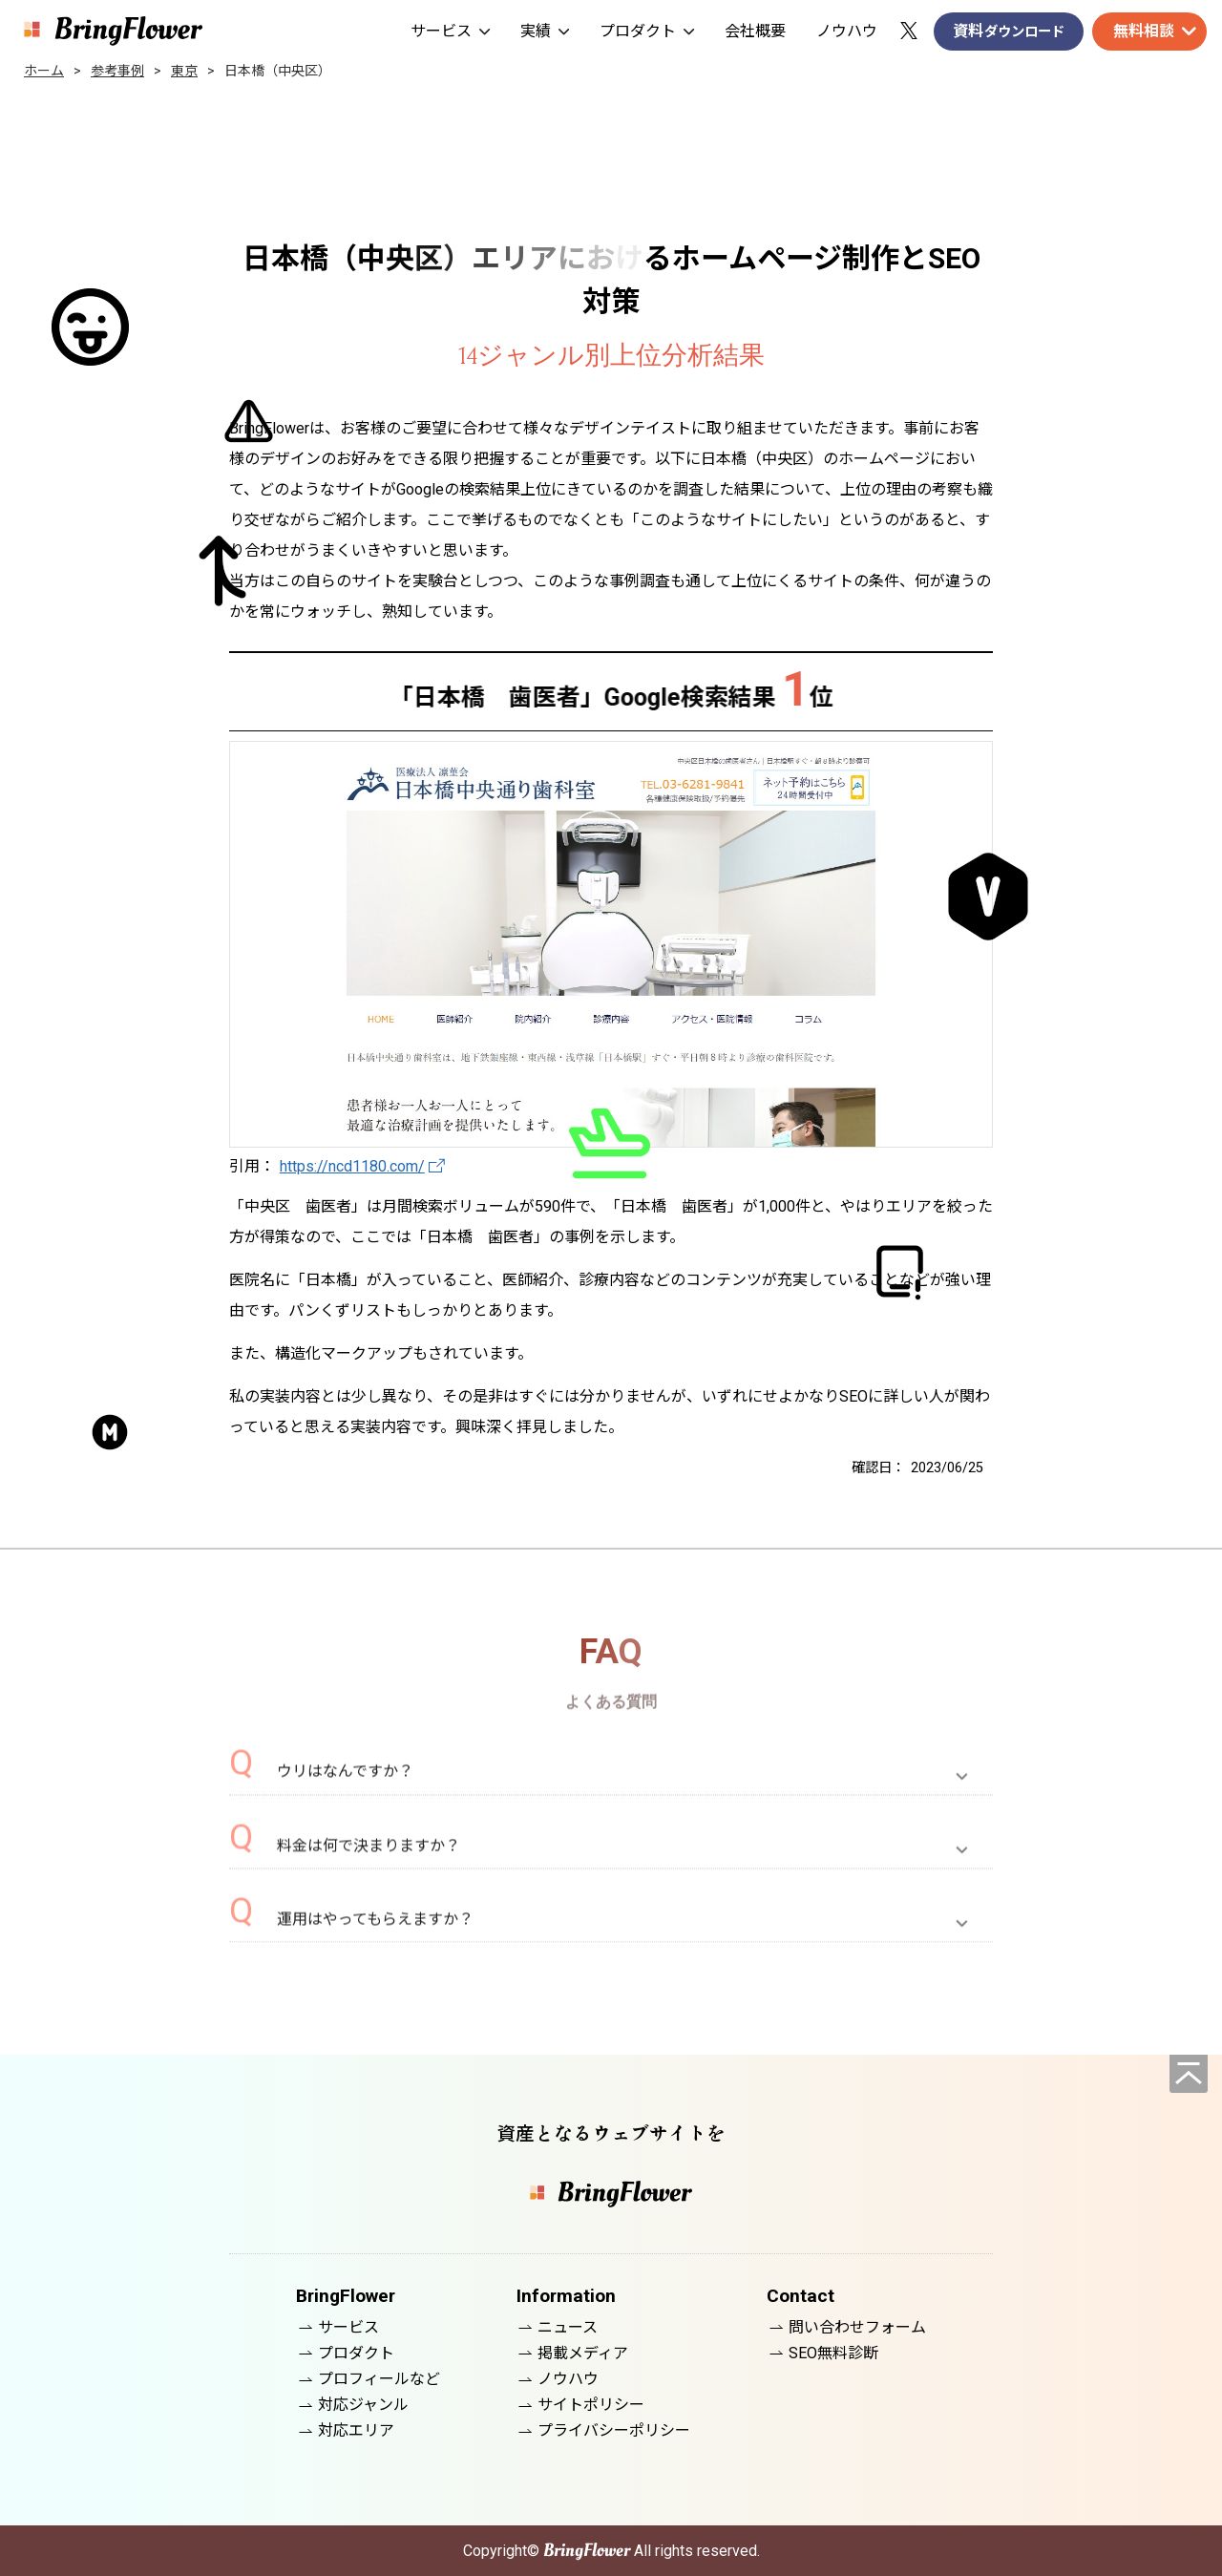 The image size is (1222, 2576). What do you see at coordinates (609, 1141) in the screenshot?
I see `indicates flight currently in progress` at bounding box center [609, 1141].